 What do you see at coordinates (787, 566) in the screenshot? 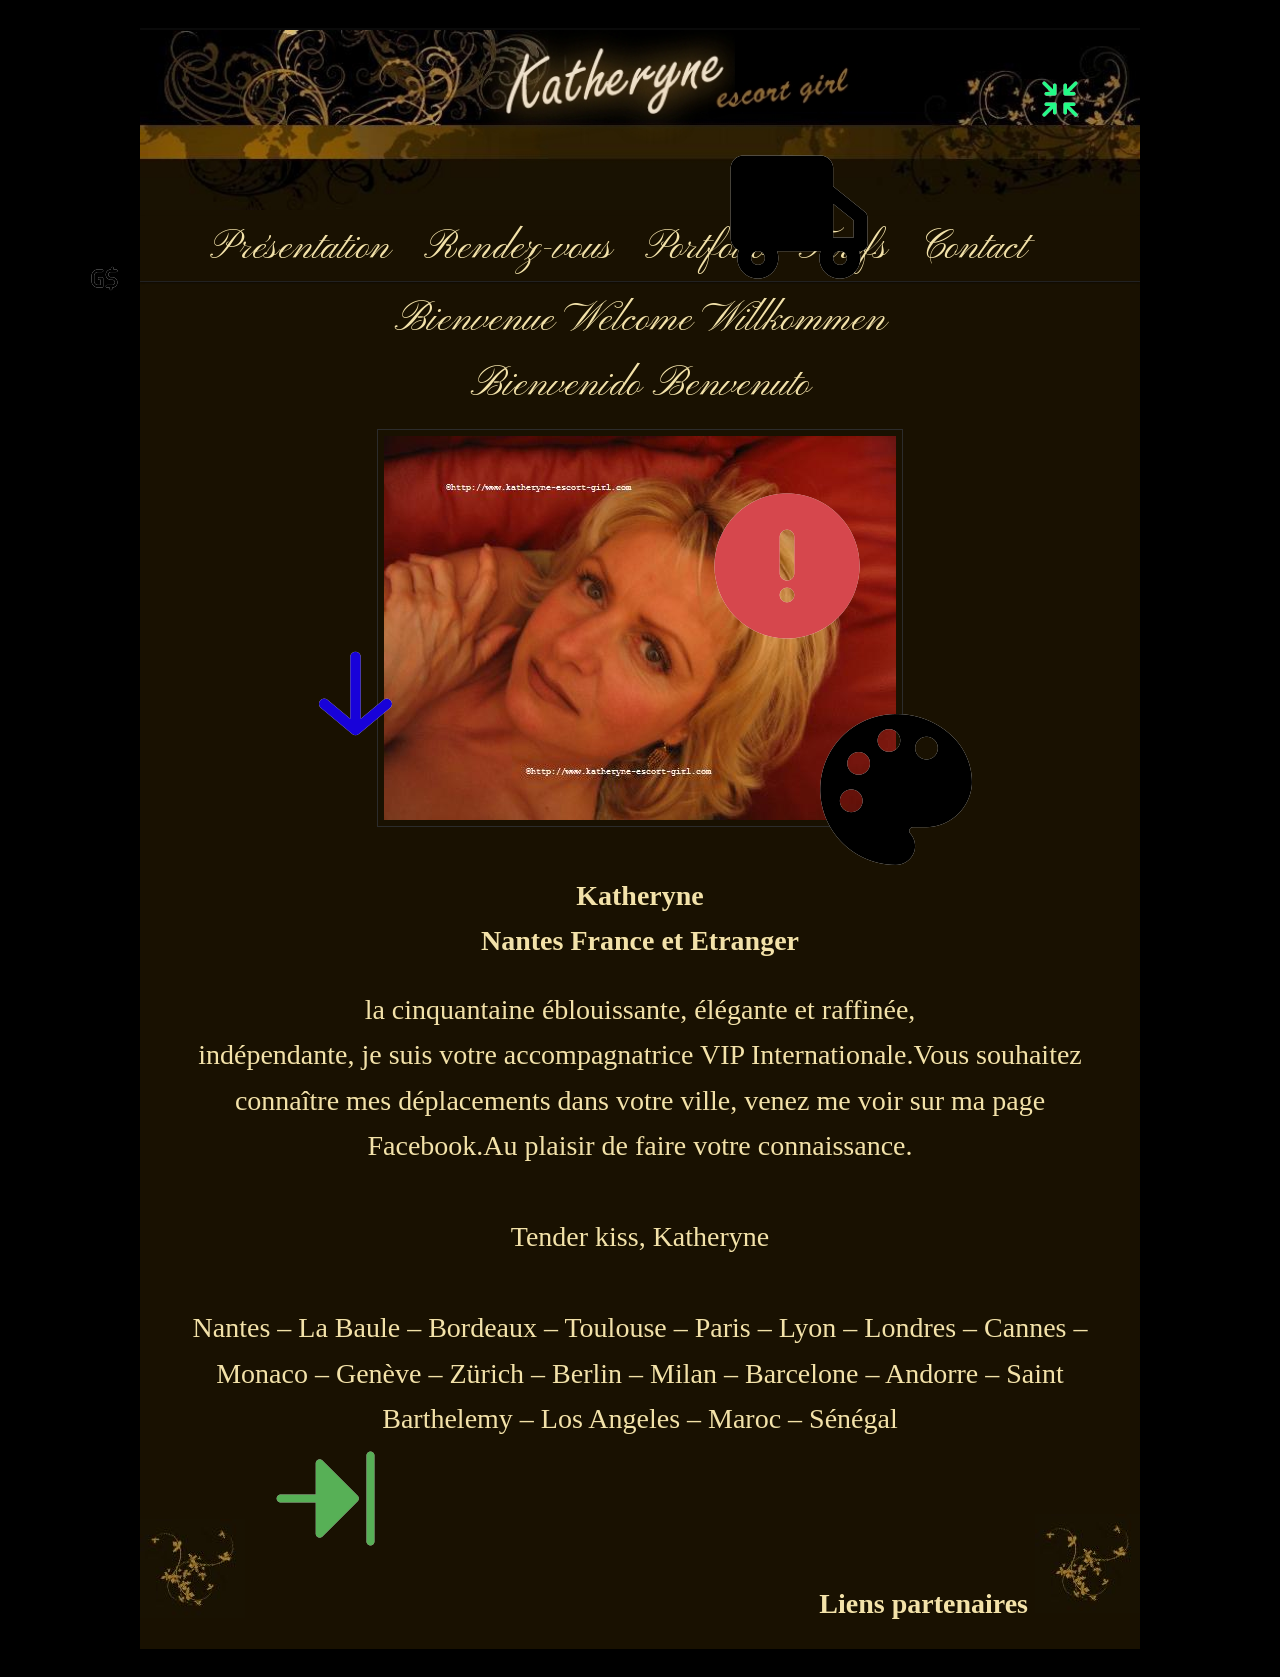
I see `indicates an error or warning state` at bounding box center [787, 566].